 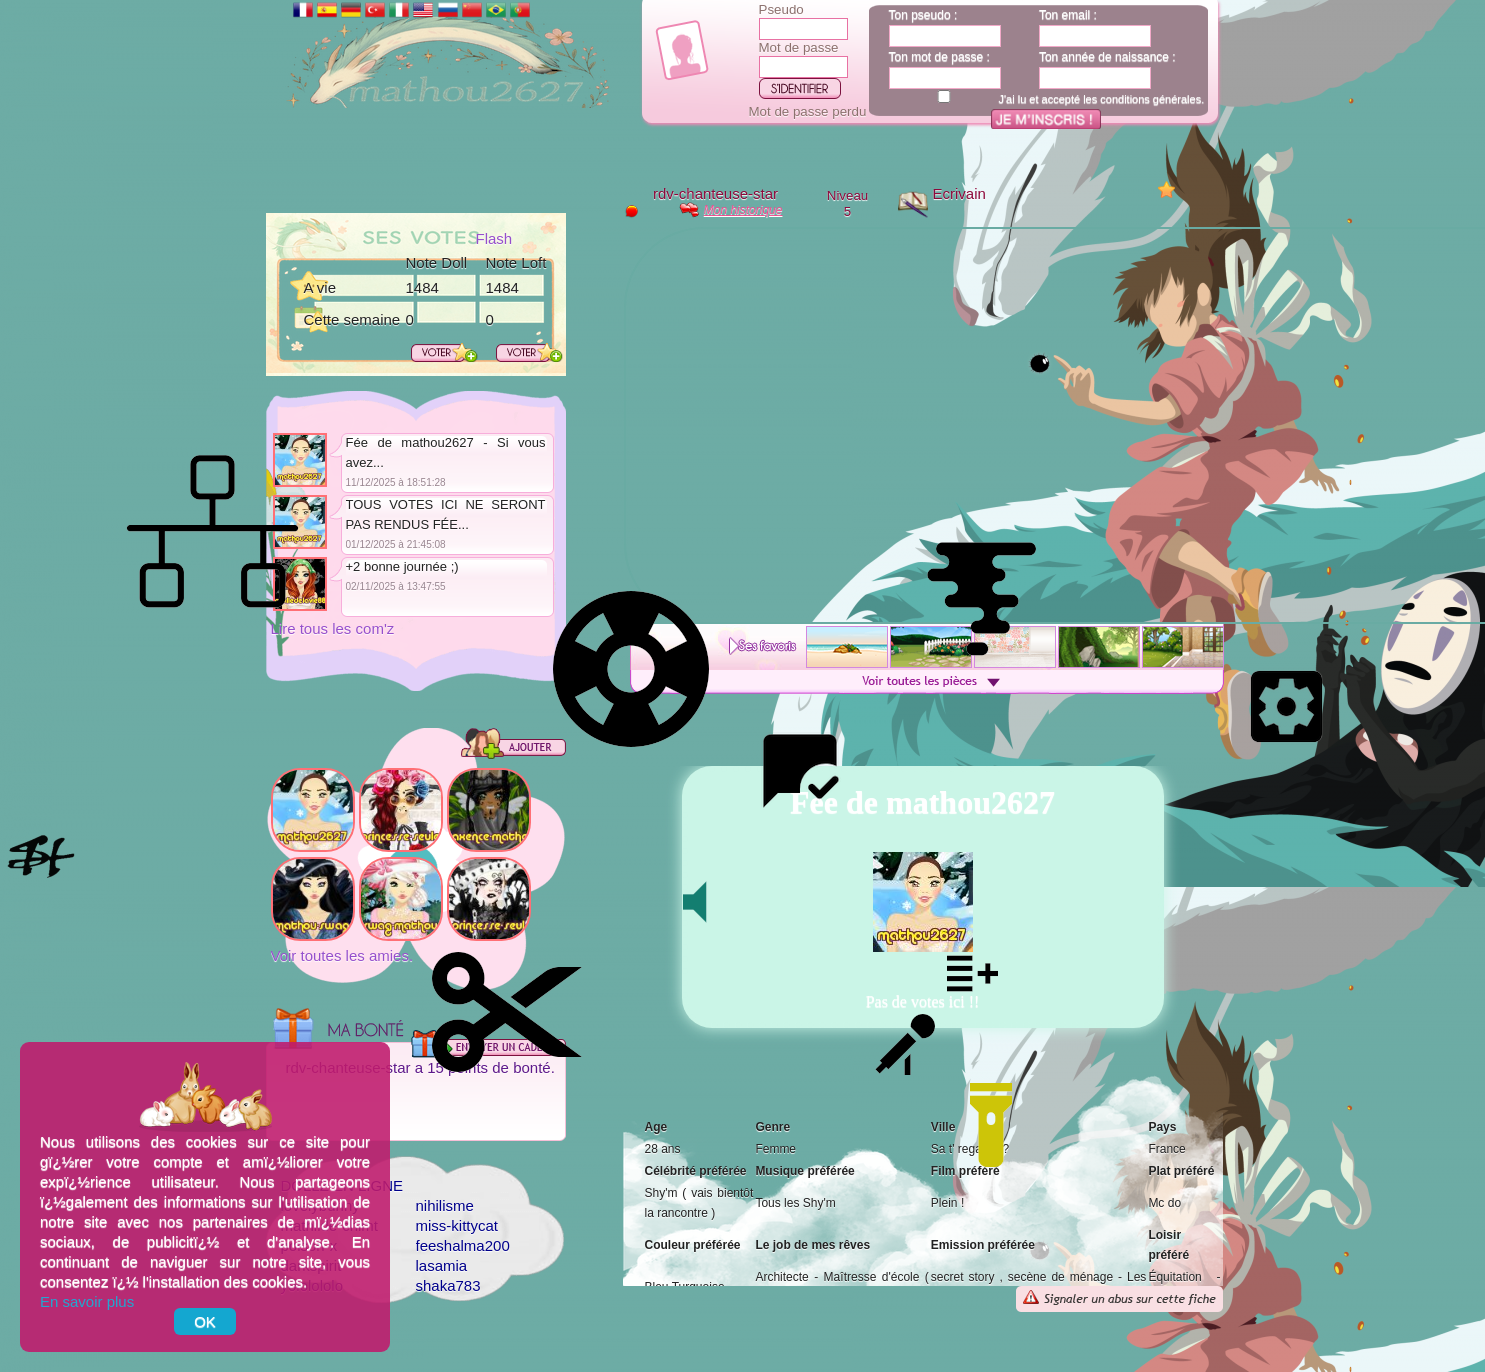 I want to click on view network topology or connections, so click(x=212, y=534).